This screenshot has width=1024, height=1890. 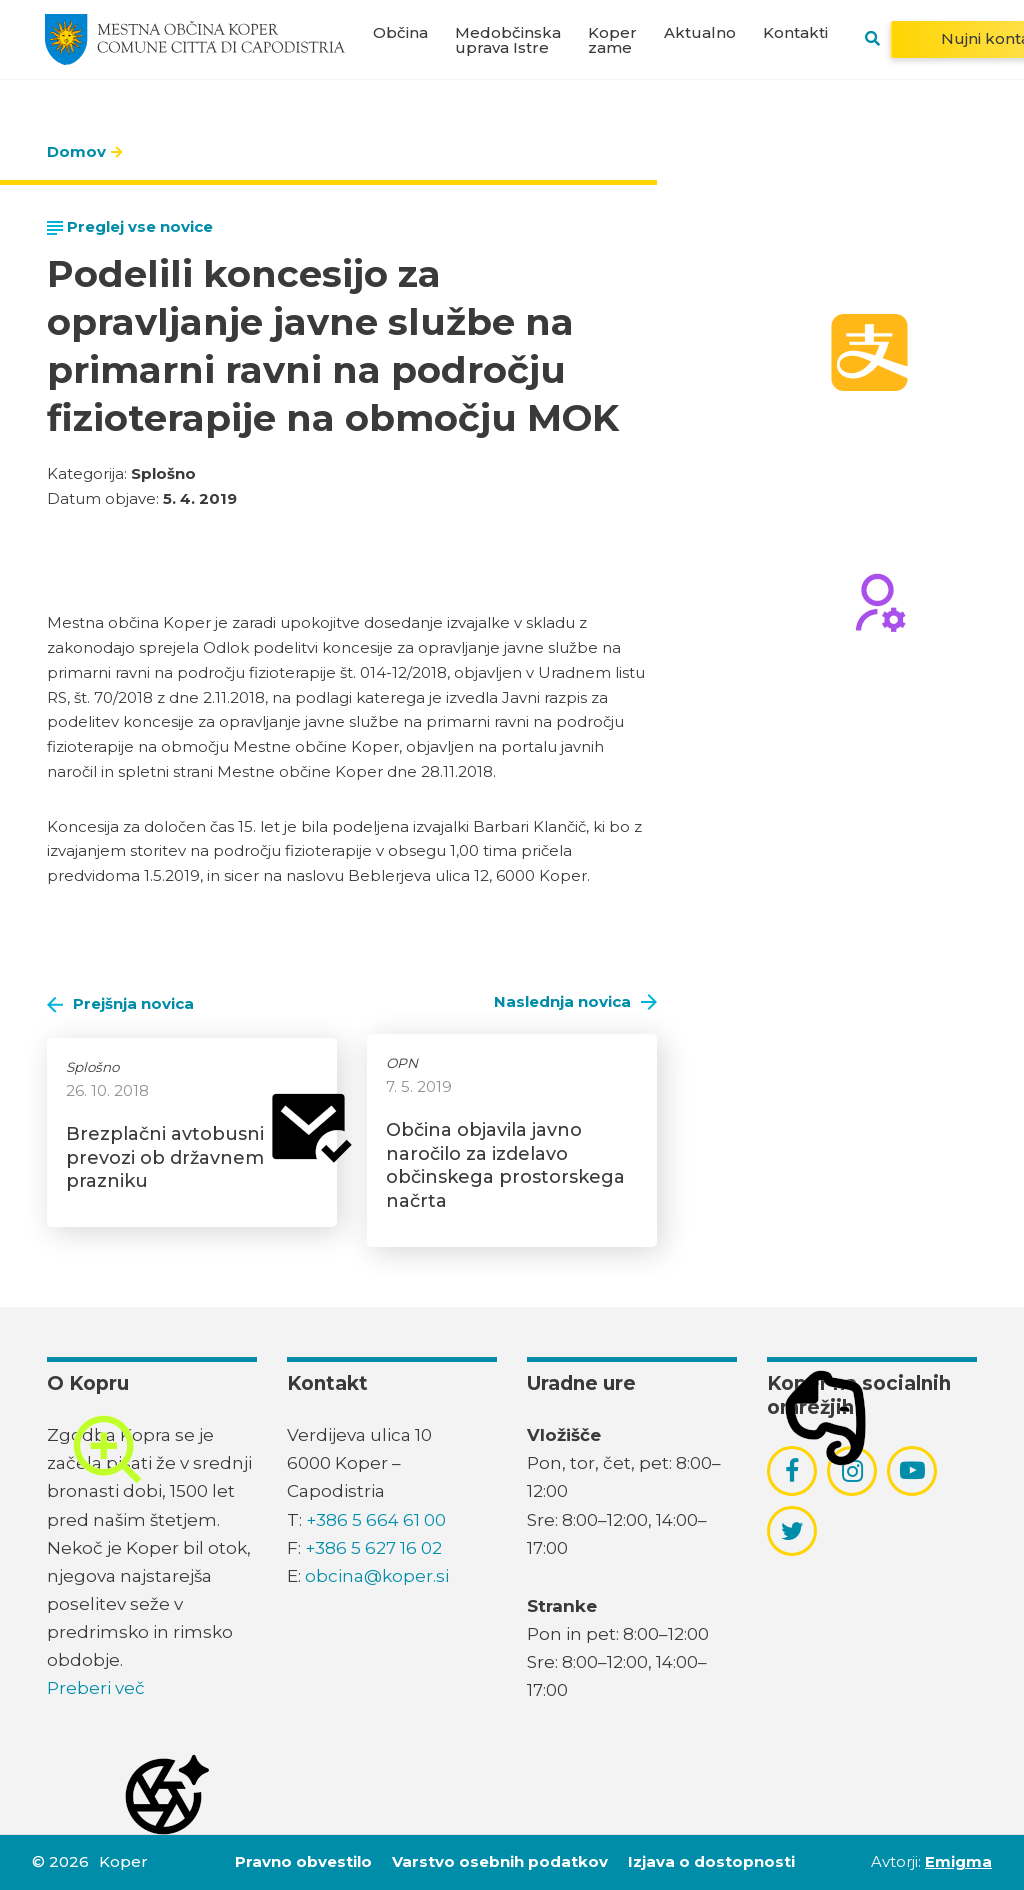 I want to click on access AI-powered camera features, so click(x=163, y=1796).